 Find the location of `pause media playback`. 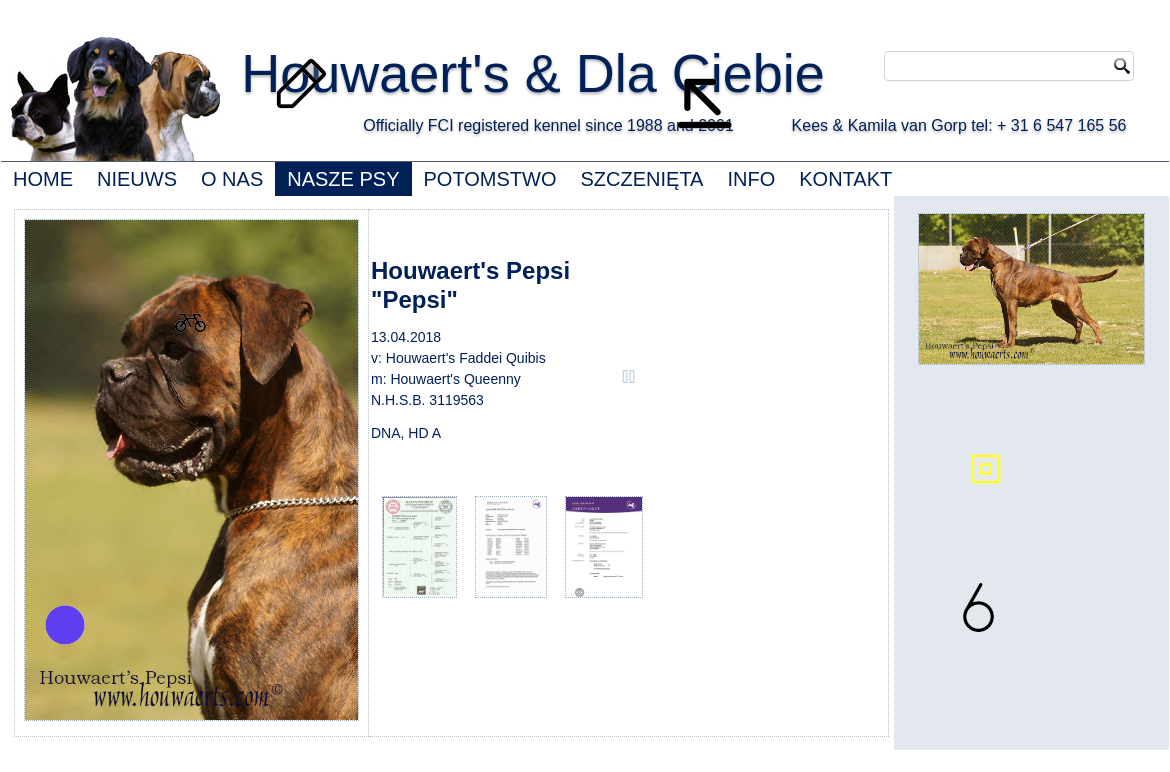

pause media playback is located at coordinates (628, 376).